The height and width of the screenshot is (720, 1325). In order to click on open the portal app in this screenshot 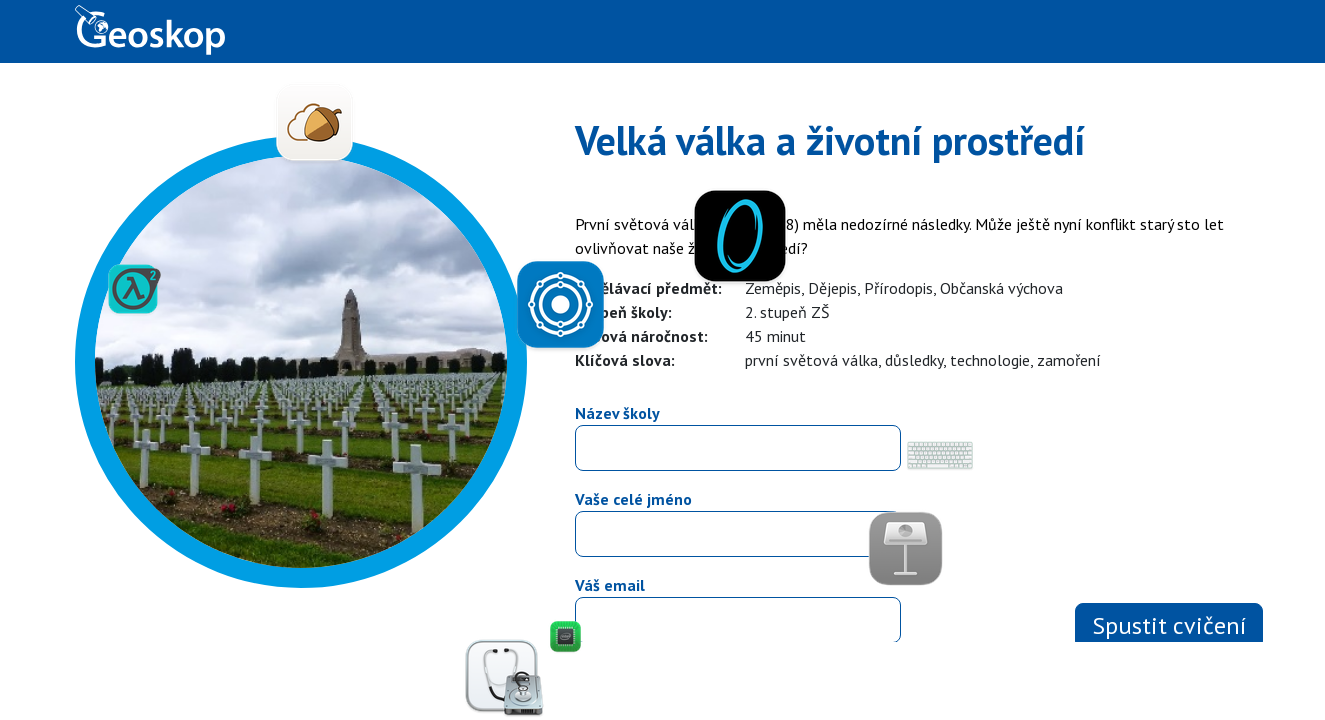, I will do `click(740, 236)`.